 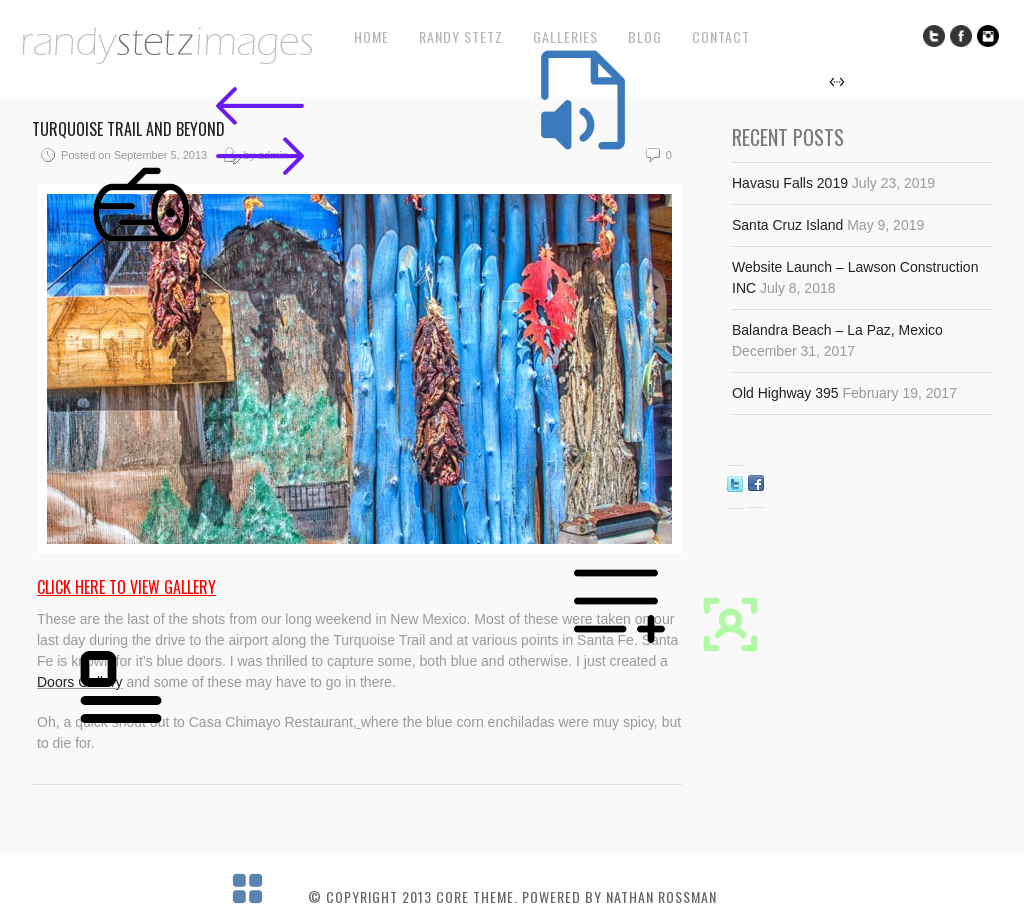 I want to click on access ethernet or wired network settings, so click(x=837, y=82).